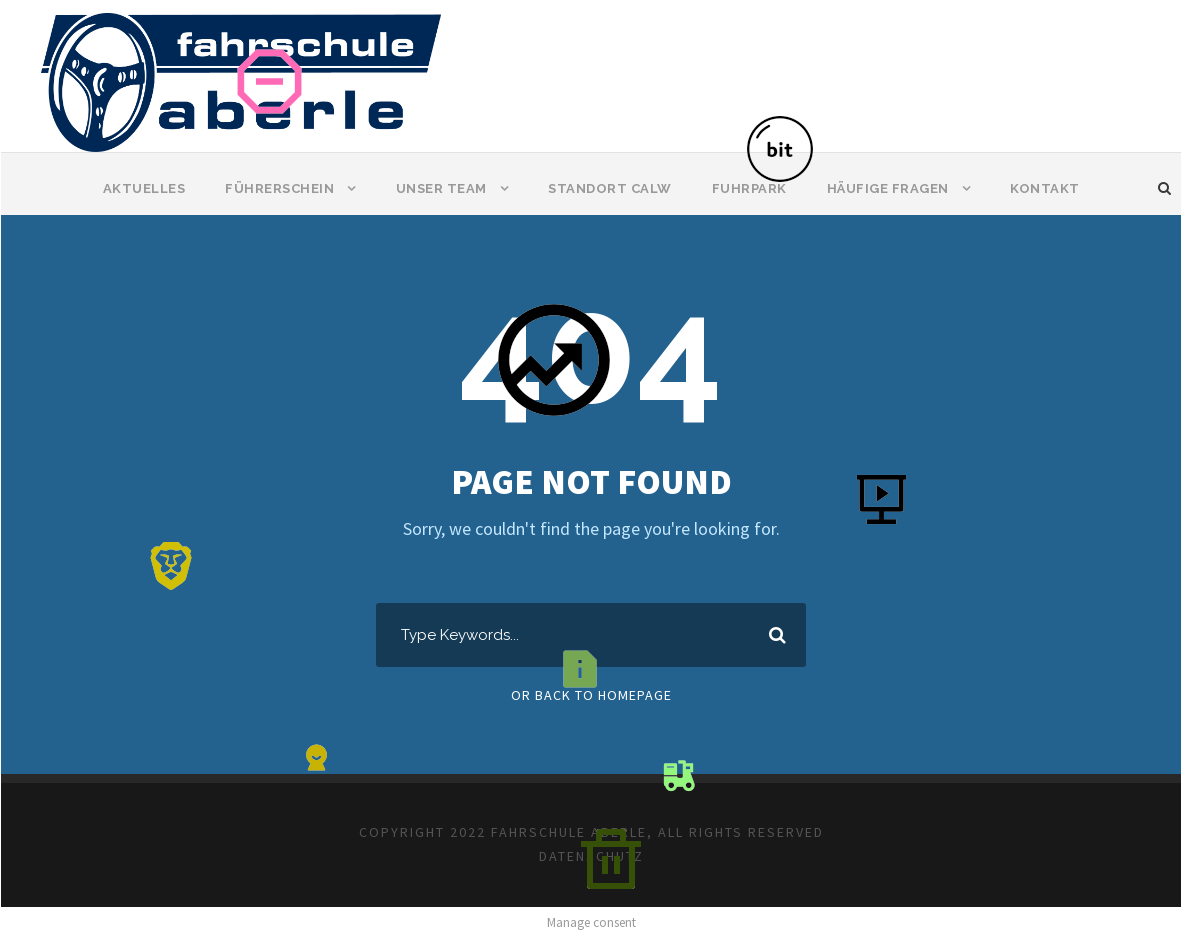  What do you see at coordinates (316, 757) in the screenshot?
I see `view user profile` at bounding box center [316, 757].